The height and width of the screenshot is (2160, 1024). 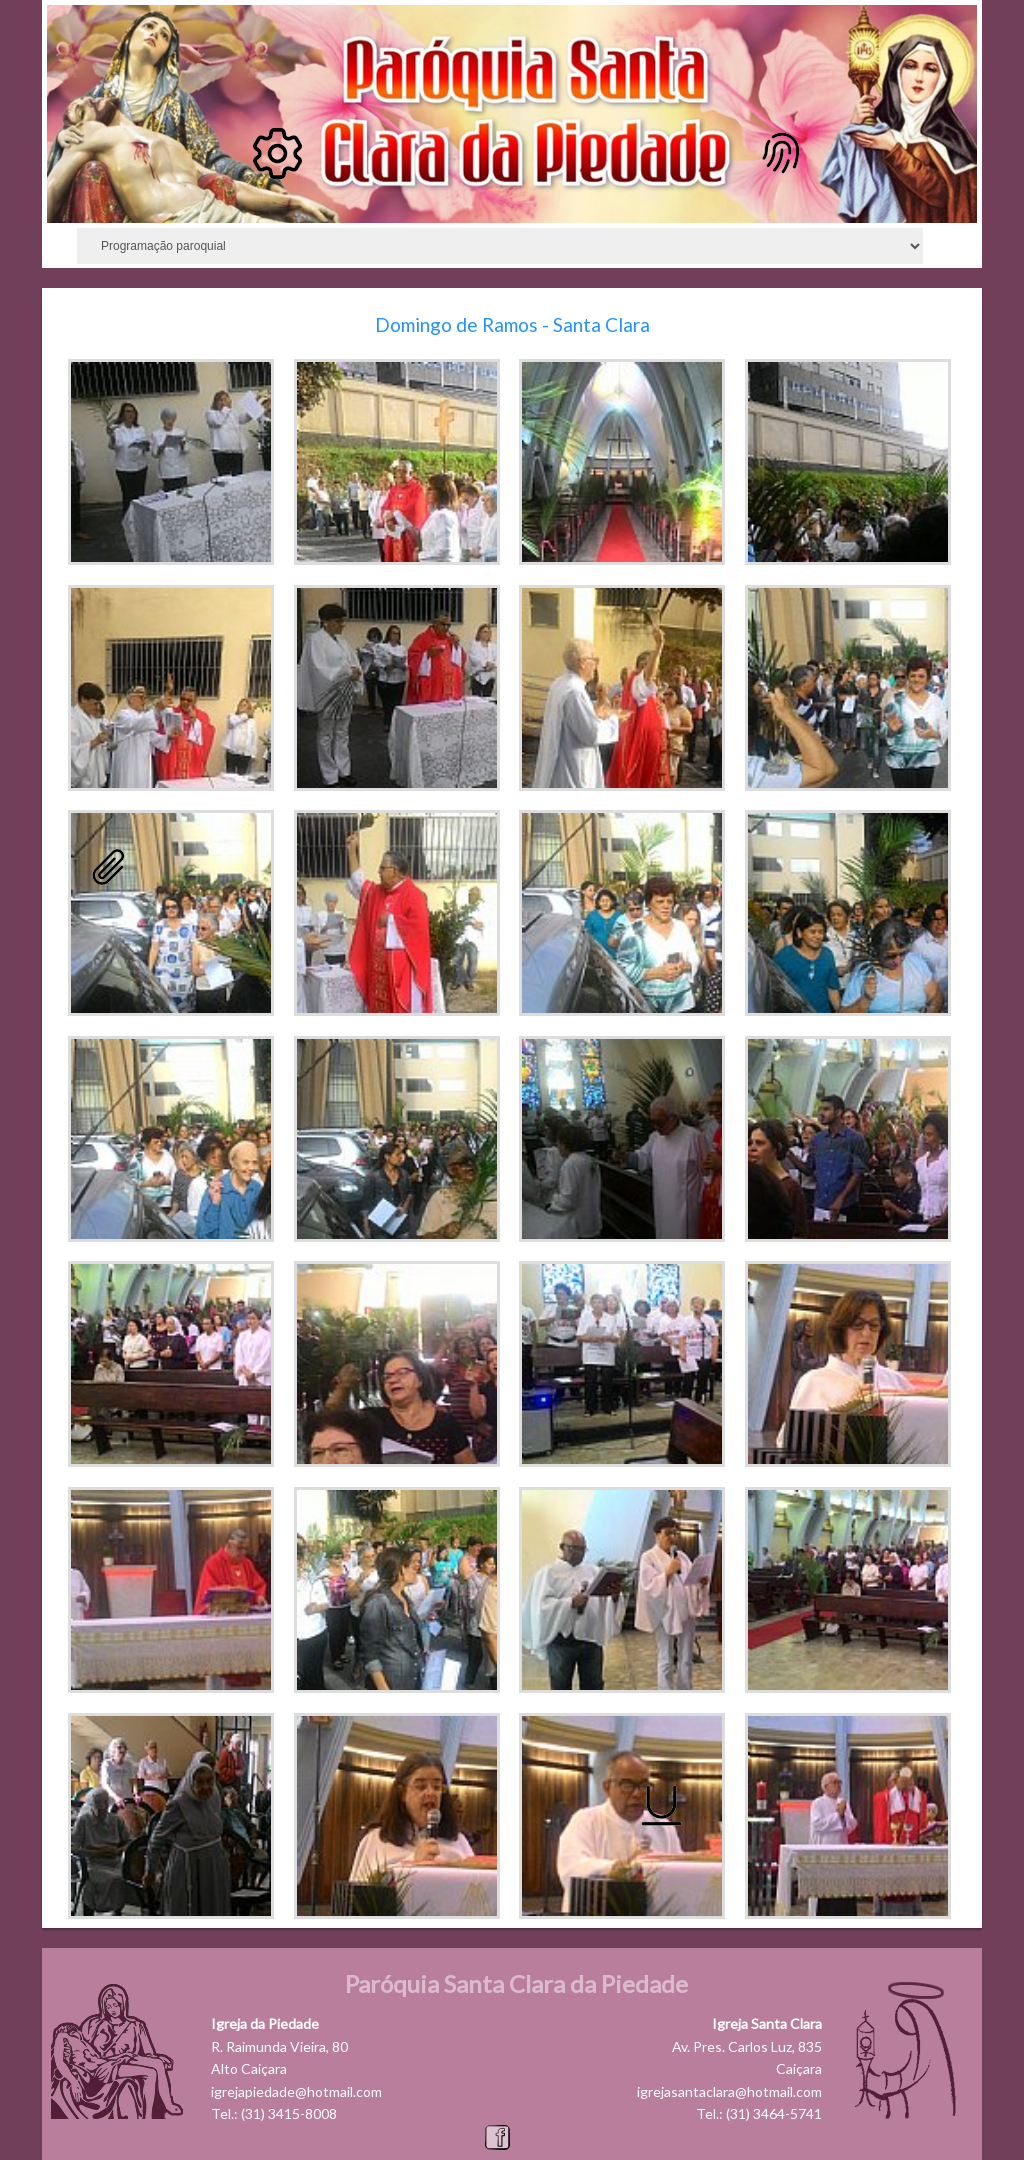 What do you see at coordinates (782, 153) in the screenshot?
I see `authenticate with fingerprint` at bounding box center [782, 153].